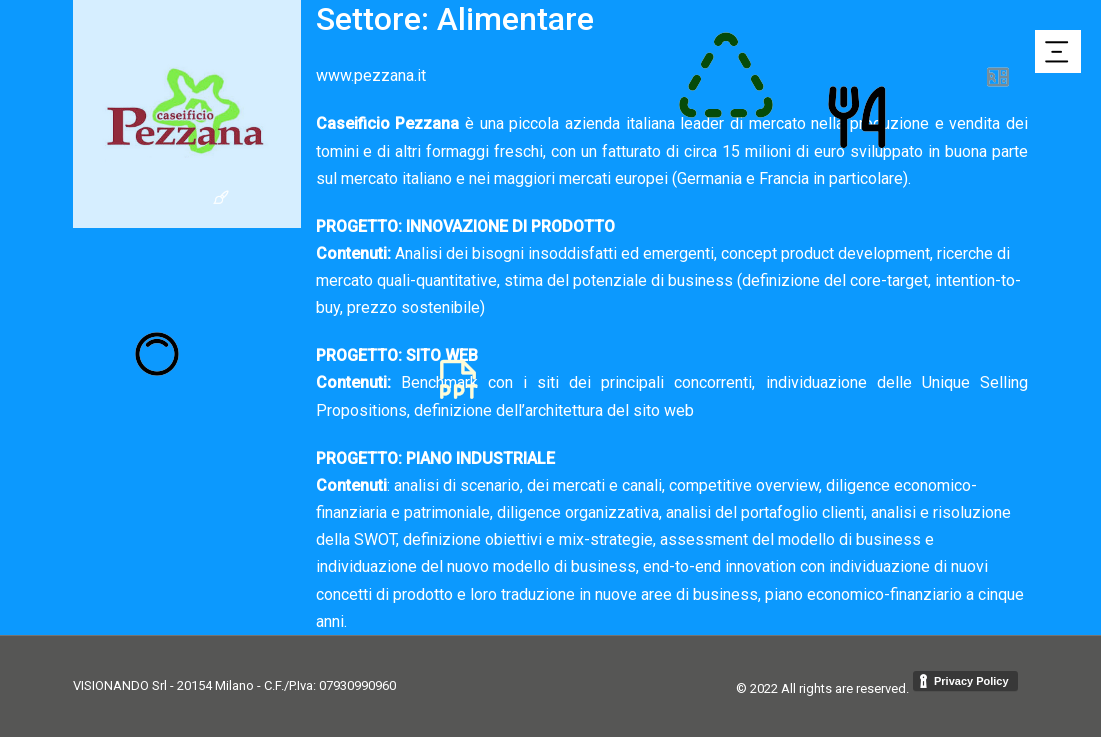 The height and width of the screenshot is (737, 1101). I want to click on apply inner shadow effect to top edge, so click(157, 354).